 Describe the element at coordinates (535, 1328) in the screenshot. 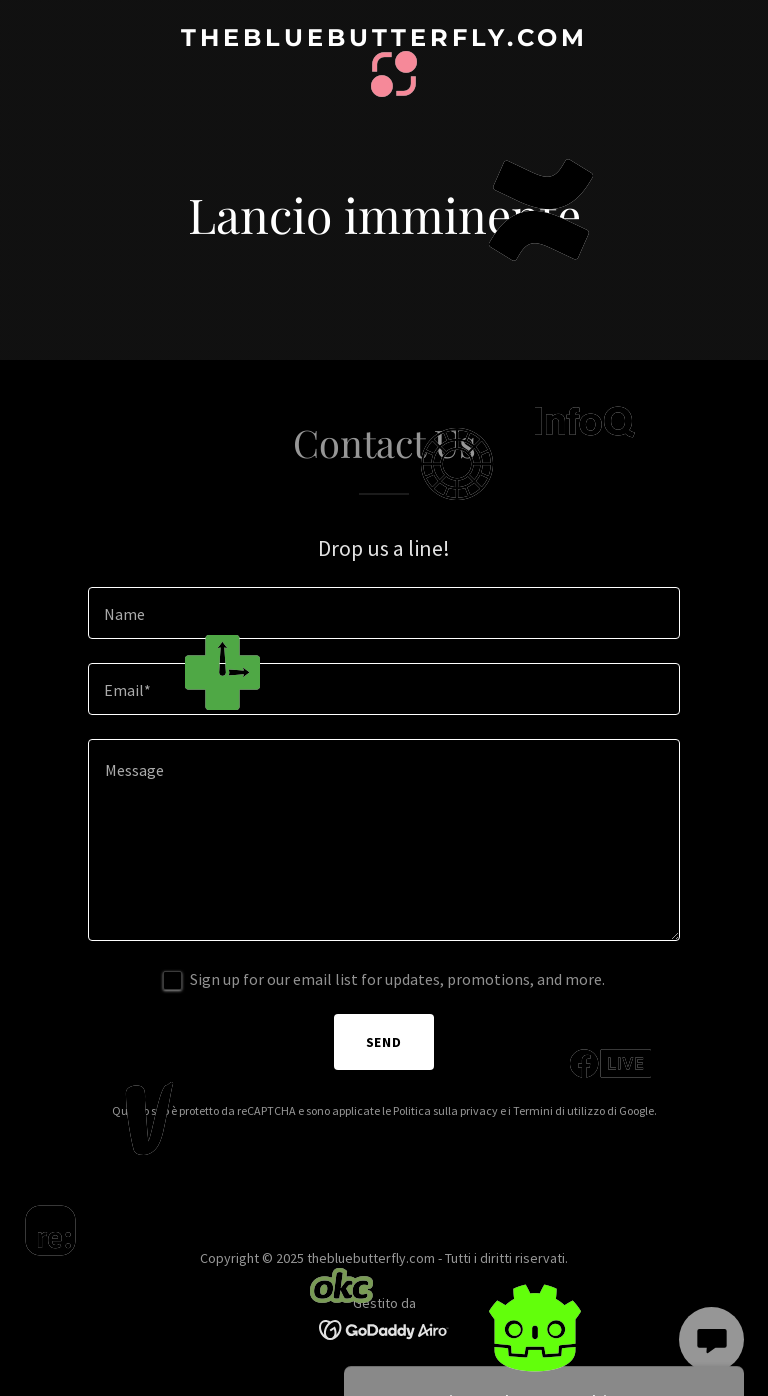

I see `open godot engine application` at that location.